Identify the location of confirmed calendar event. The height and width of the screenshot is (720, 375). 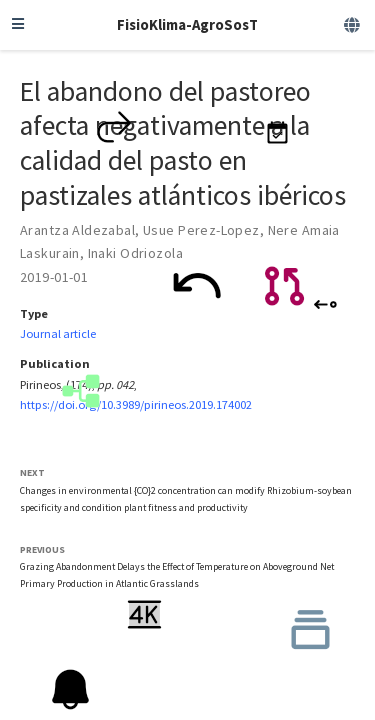
(277, 133).